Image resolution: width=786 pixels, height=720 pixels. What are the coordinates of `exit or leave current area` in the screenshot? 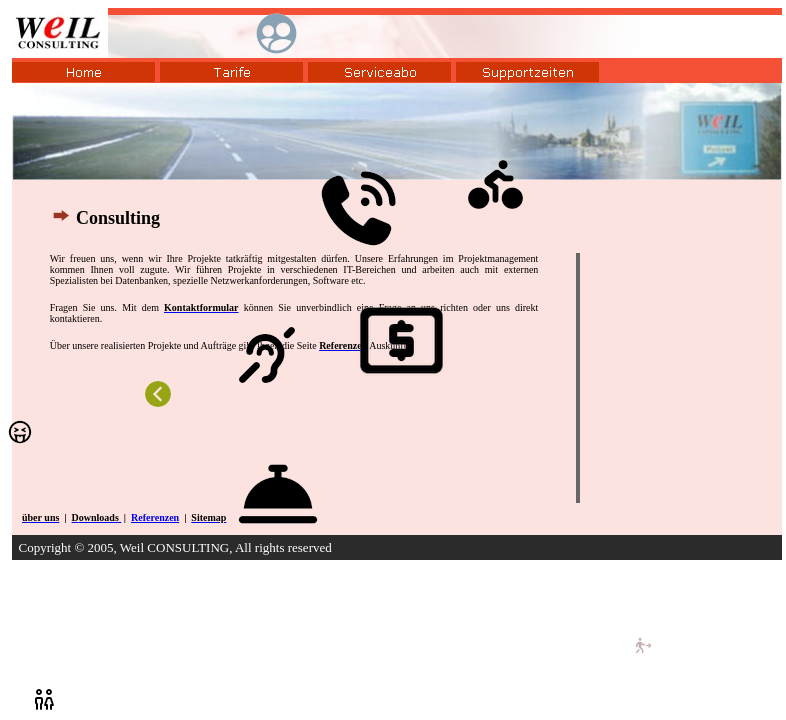 It's located at (643, 645).